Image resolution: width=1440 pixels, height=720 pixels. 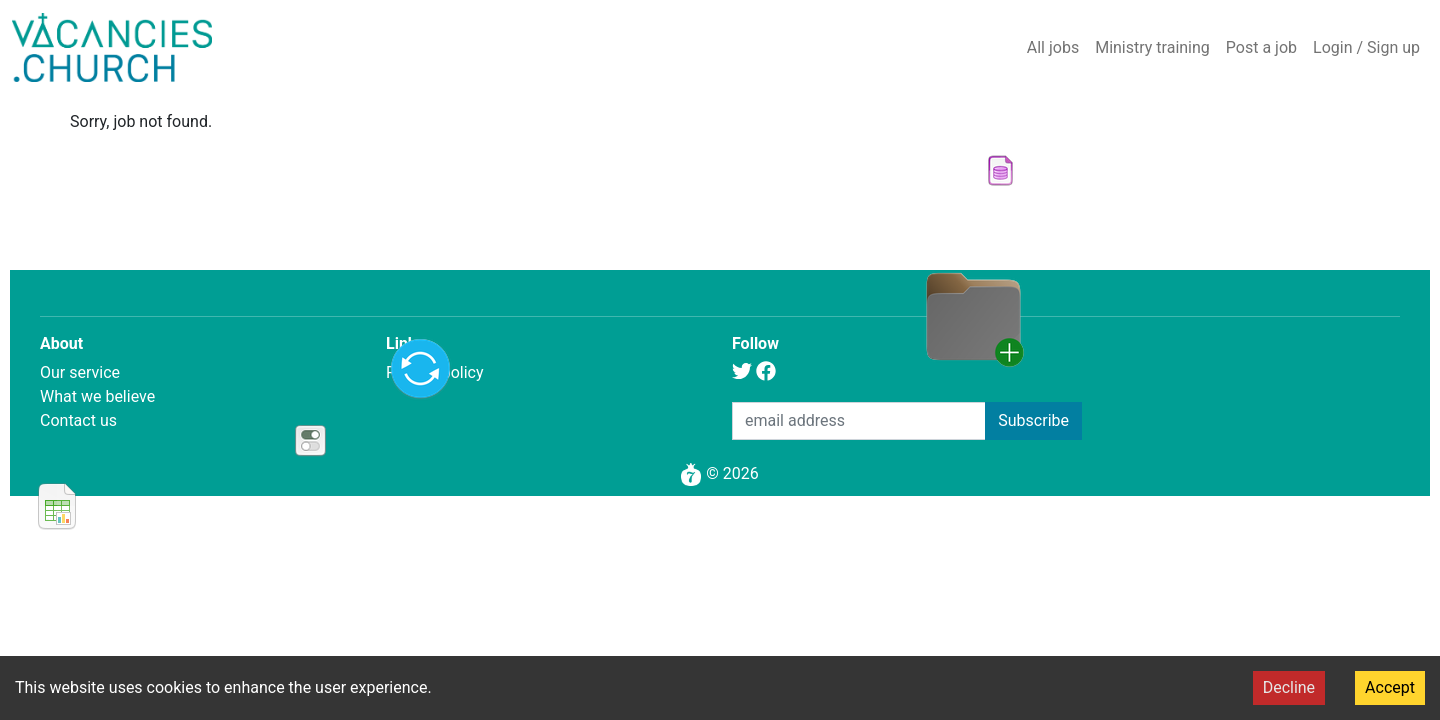 What do you see at coordinates (310, 440) in the screenshot?
I see `open desktop preferences or settings` at bounding box center [310, 440].